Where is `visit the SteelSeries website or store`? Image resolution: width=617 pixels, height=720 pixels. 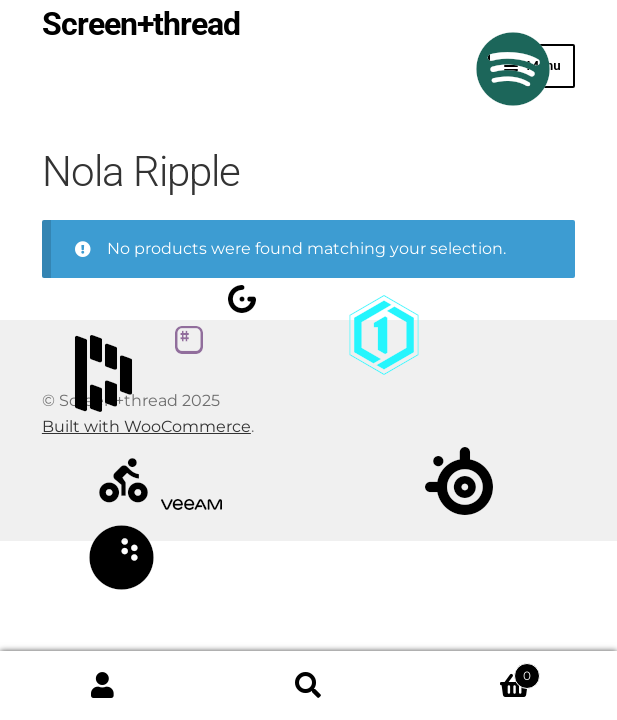 visit the SteelSeries website or store is located at coordinates (459, 481).